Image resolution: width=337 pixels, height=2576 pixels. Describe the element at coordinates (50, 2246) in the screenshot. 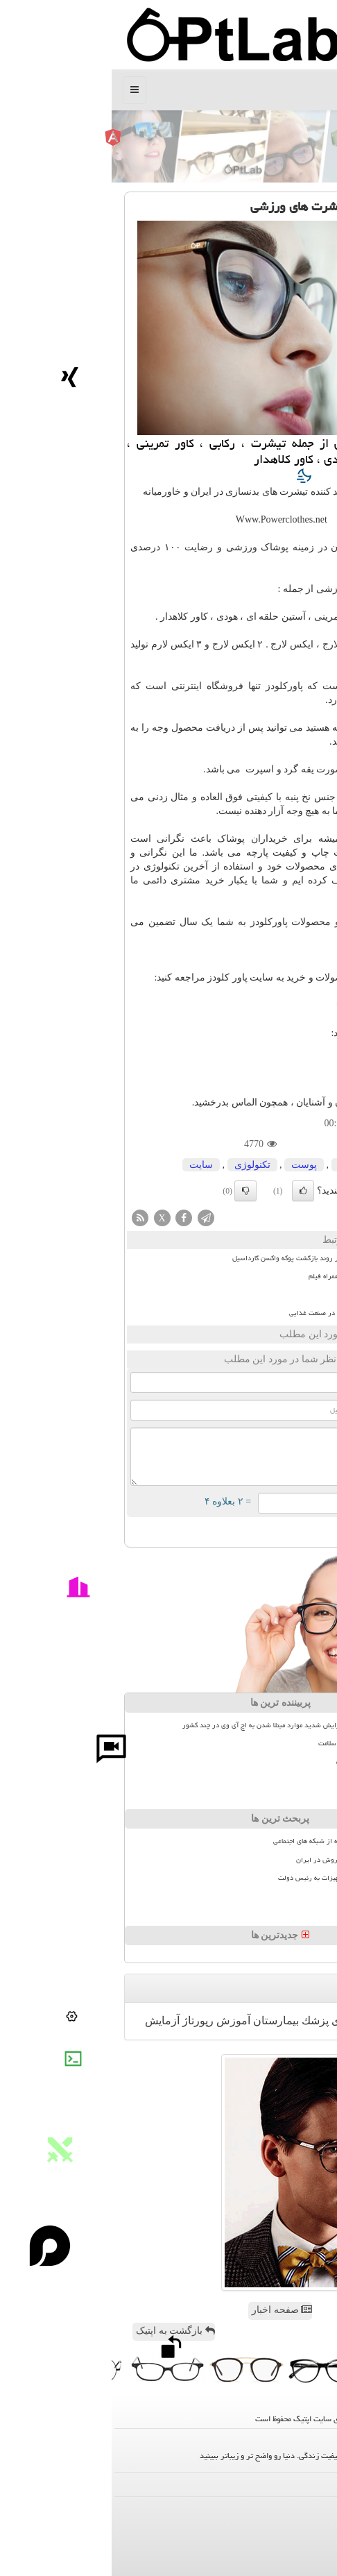

I see `open microsoft loop app` at that location.